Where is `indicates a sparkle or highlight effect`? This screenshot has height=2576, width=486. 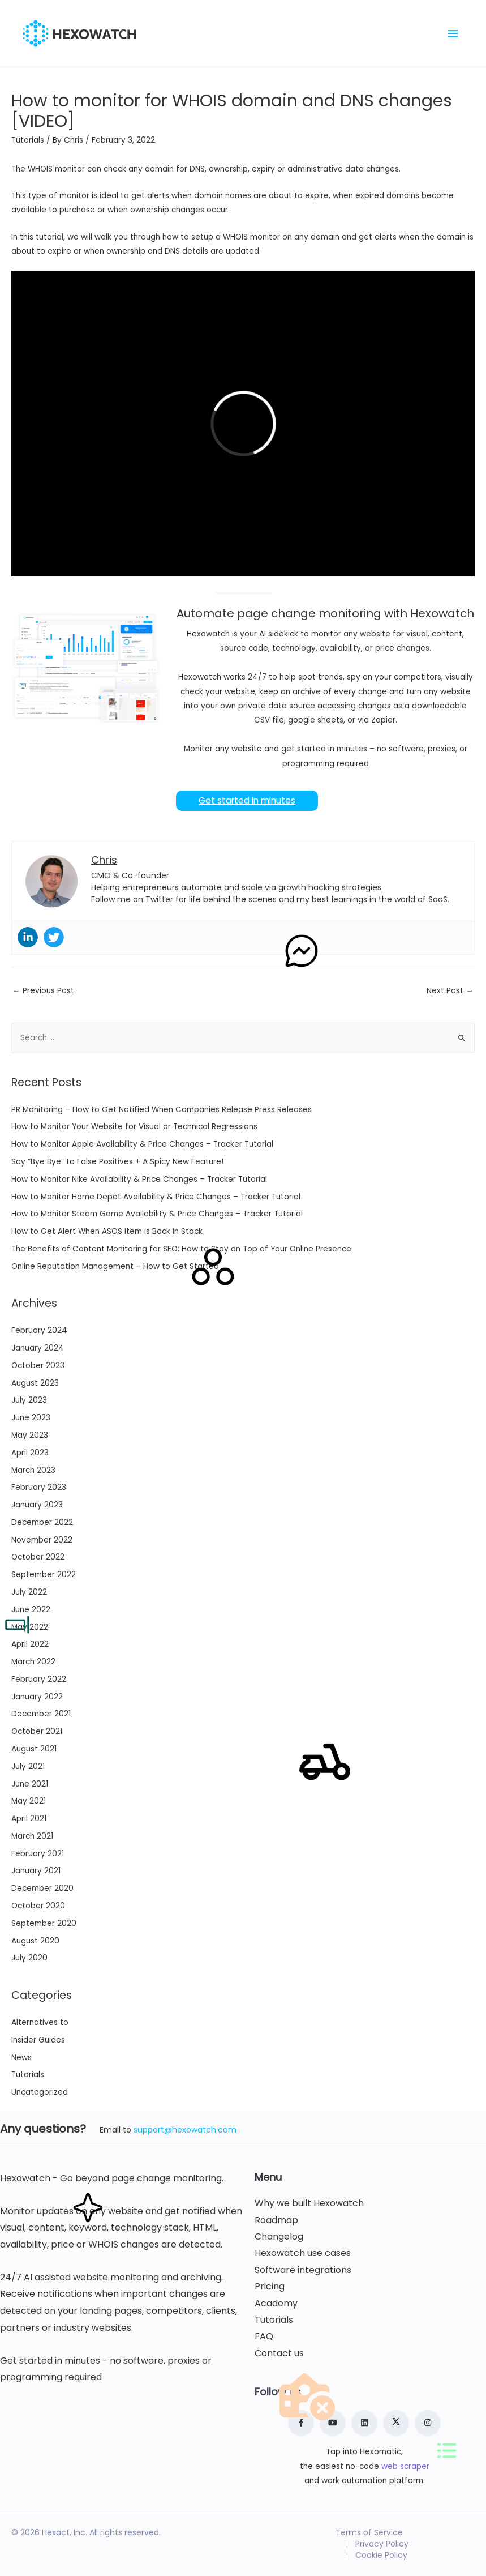
indicates a sparkle or highlight effect is located at coordinates (88, 2207).